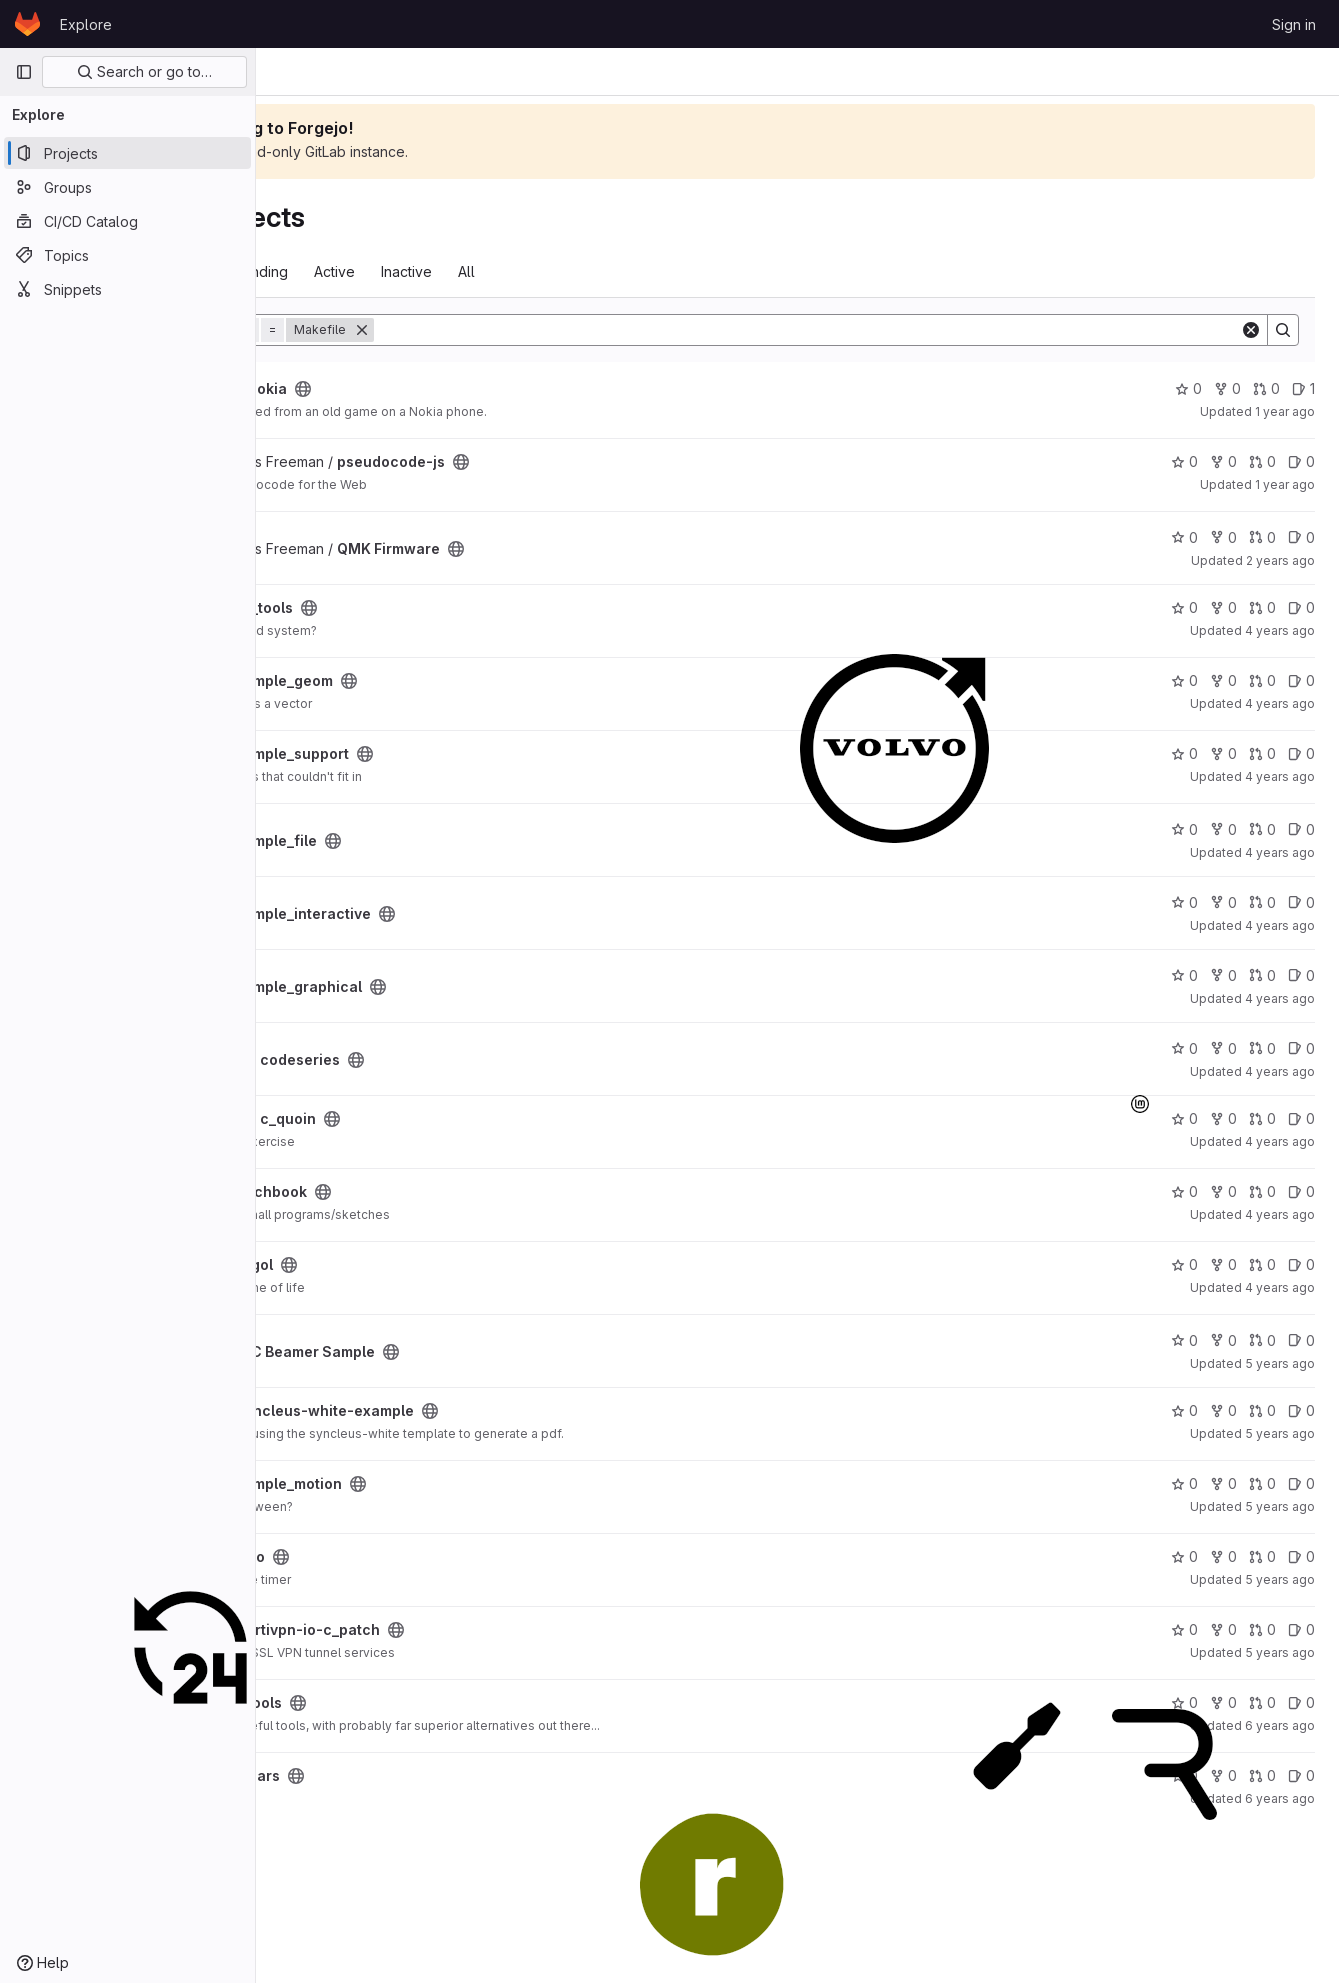 The image size is (1339, 1983). I want to click on indicates 24-hour service availability, so click(190, 1647).